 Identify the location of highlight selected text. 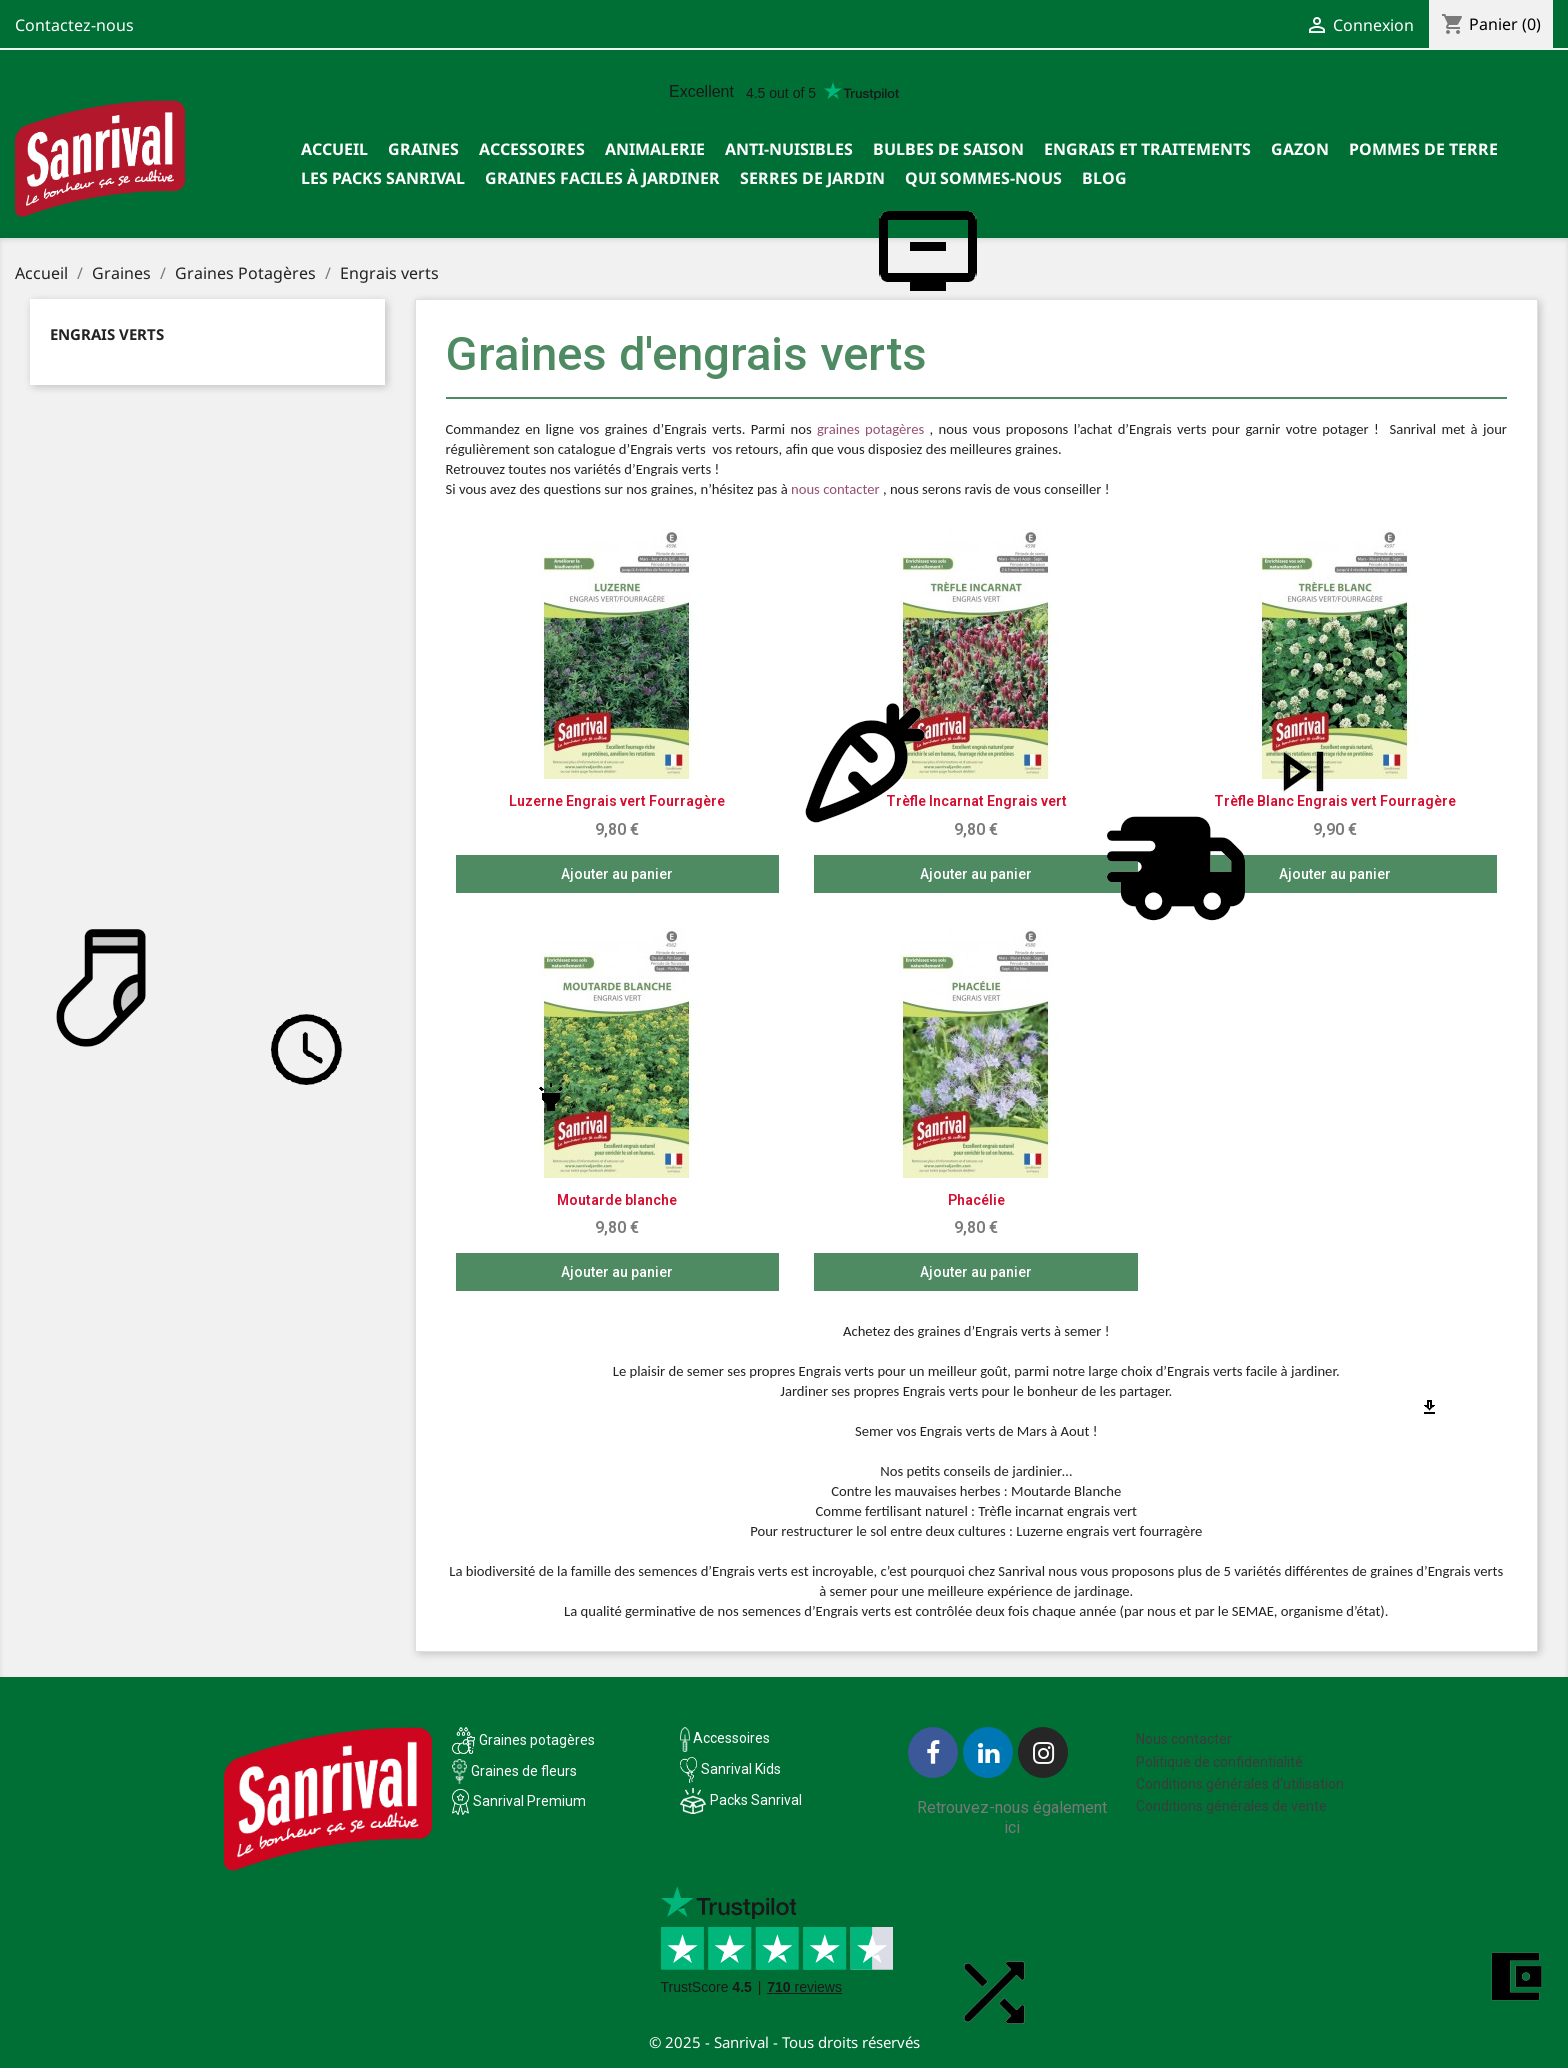
(551, 1097).